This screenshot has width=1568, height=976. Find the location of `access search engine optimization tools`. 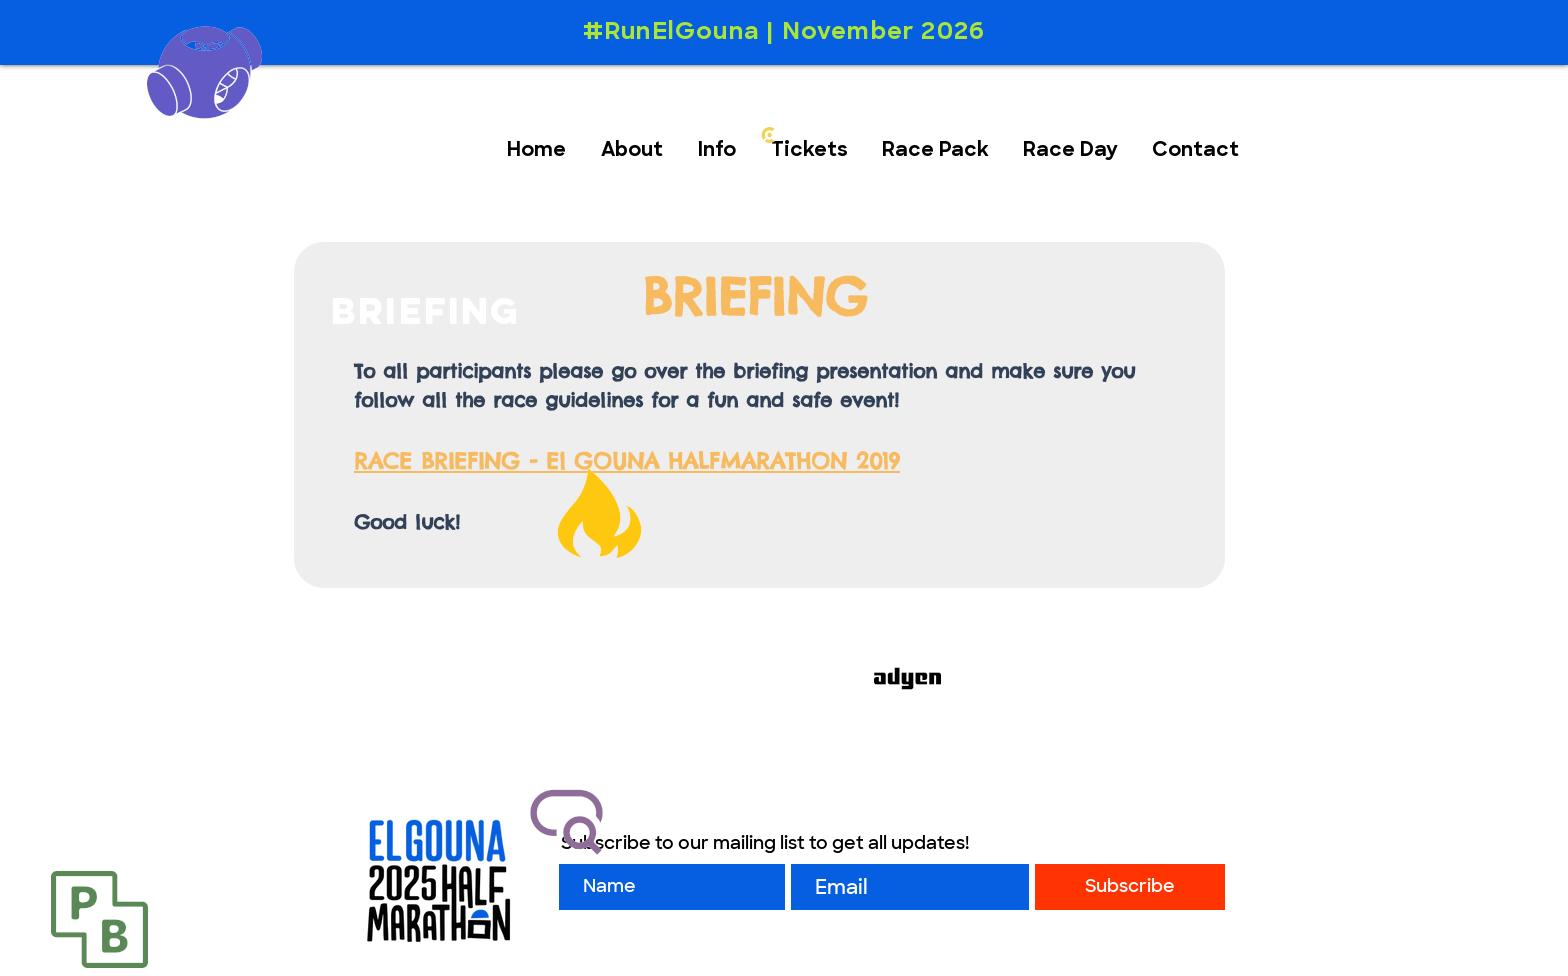

access search engine optimization tools is located at coordinates (566, 819).